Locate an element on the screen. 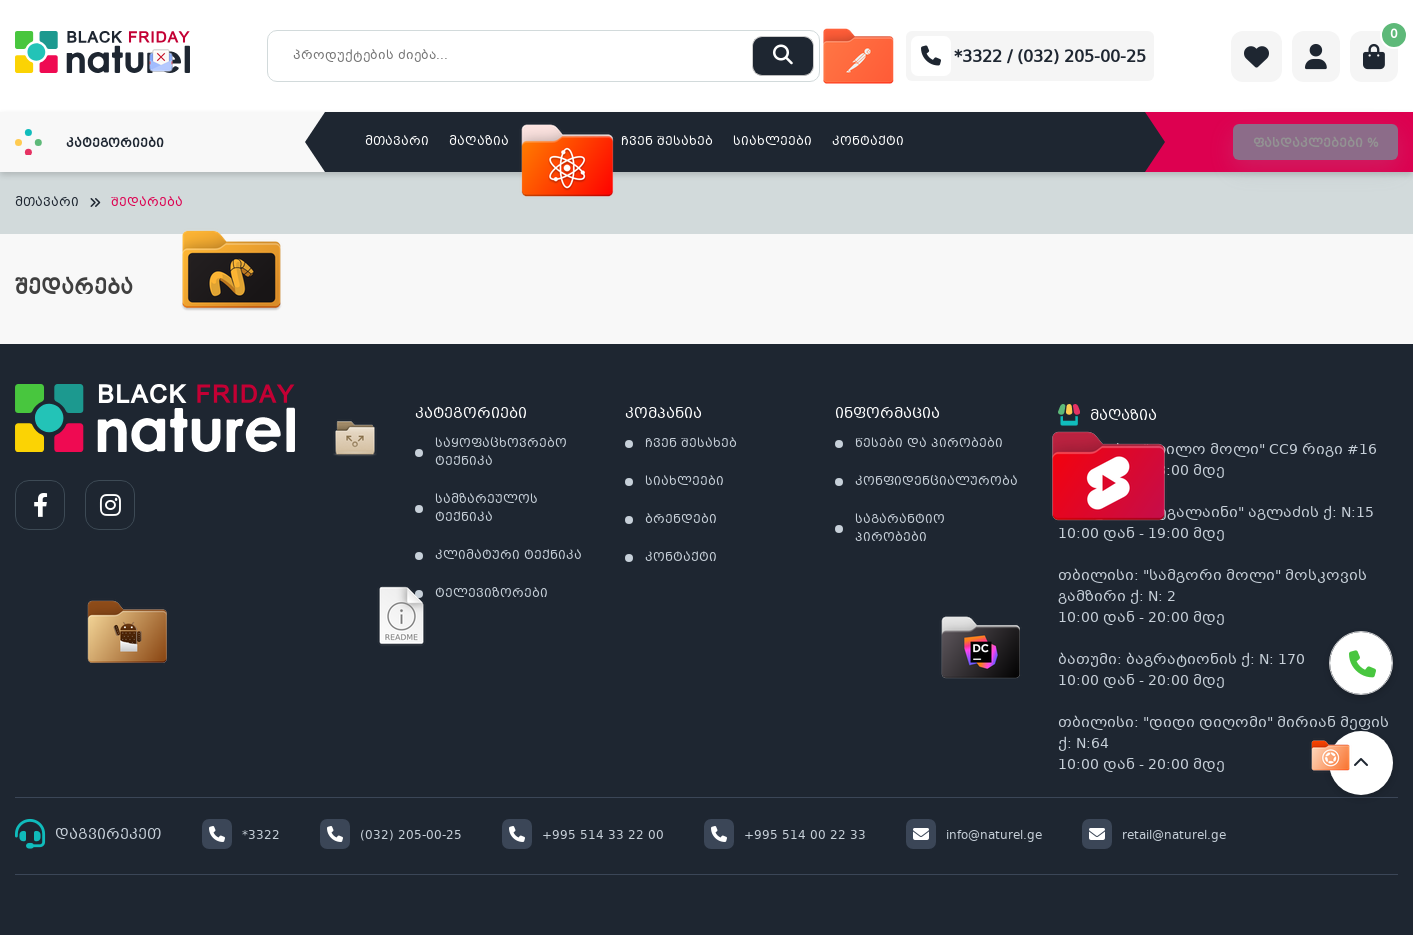 The height and width of the screenshot is (935, 1413). folder containing Postman API development files is located at coordinates (858, 58).